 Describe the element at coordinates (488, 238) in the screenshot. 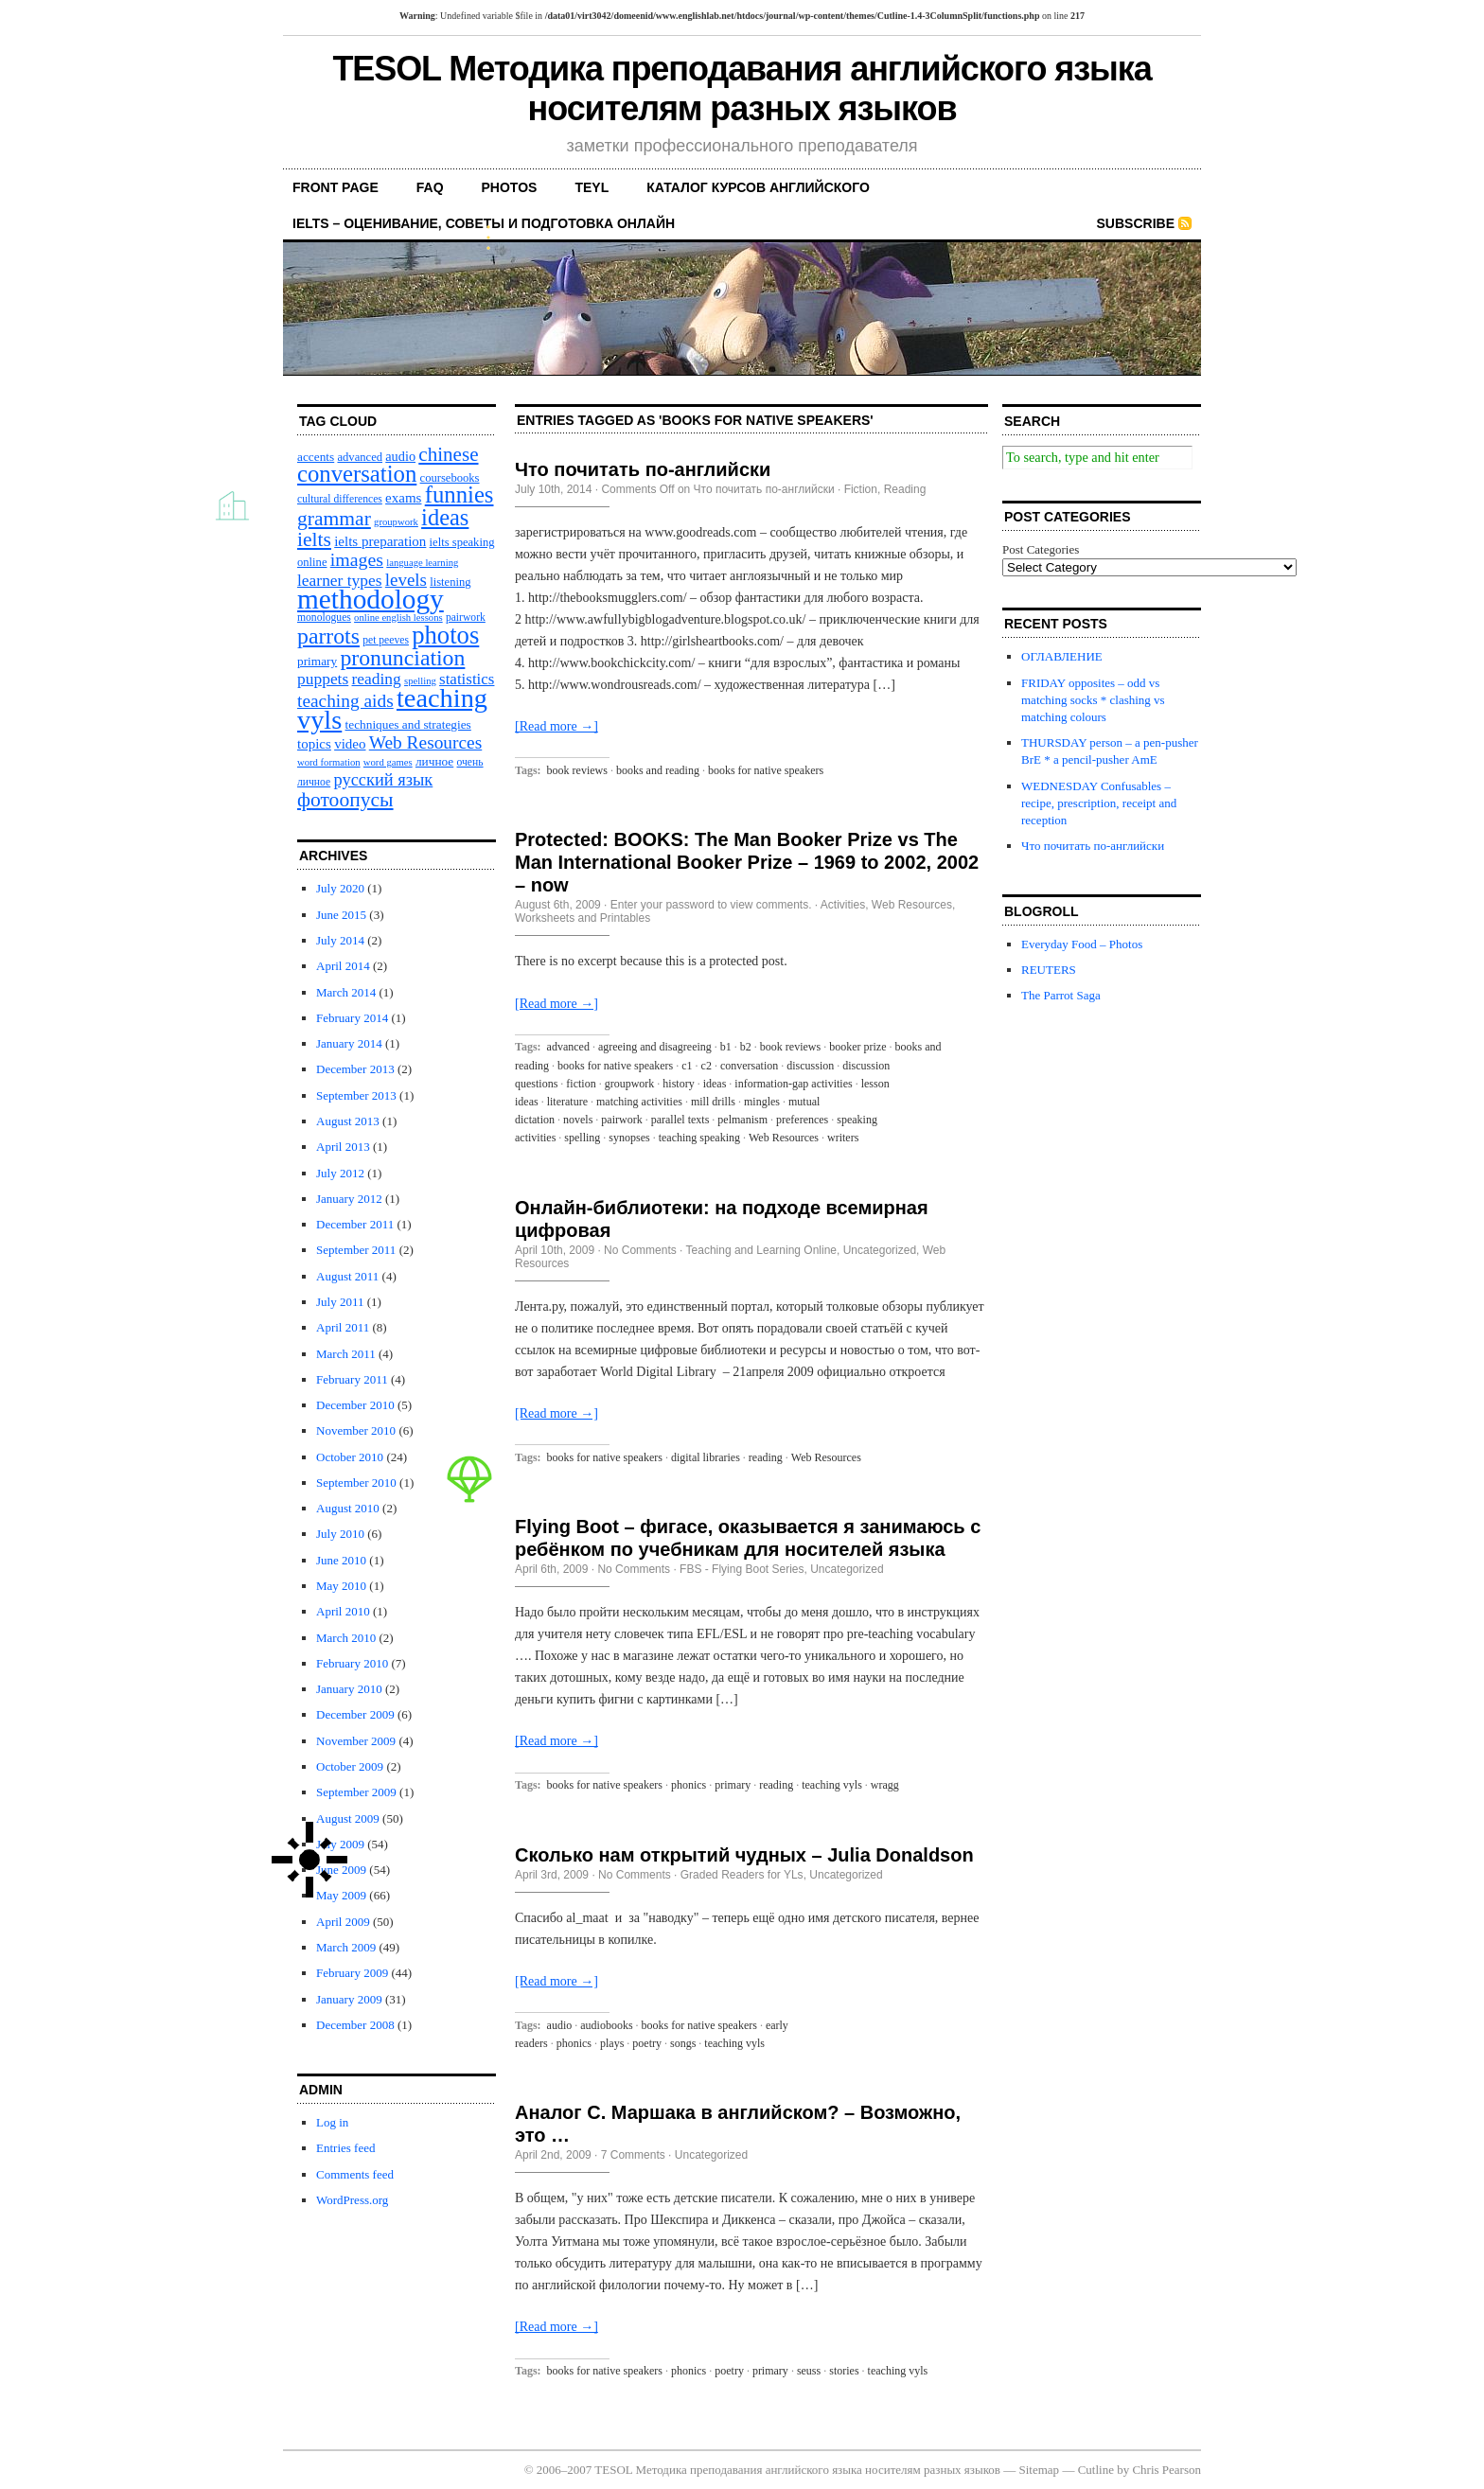

I see `open more options menu` at that location.